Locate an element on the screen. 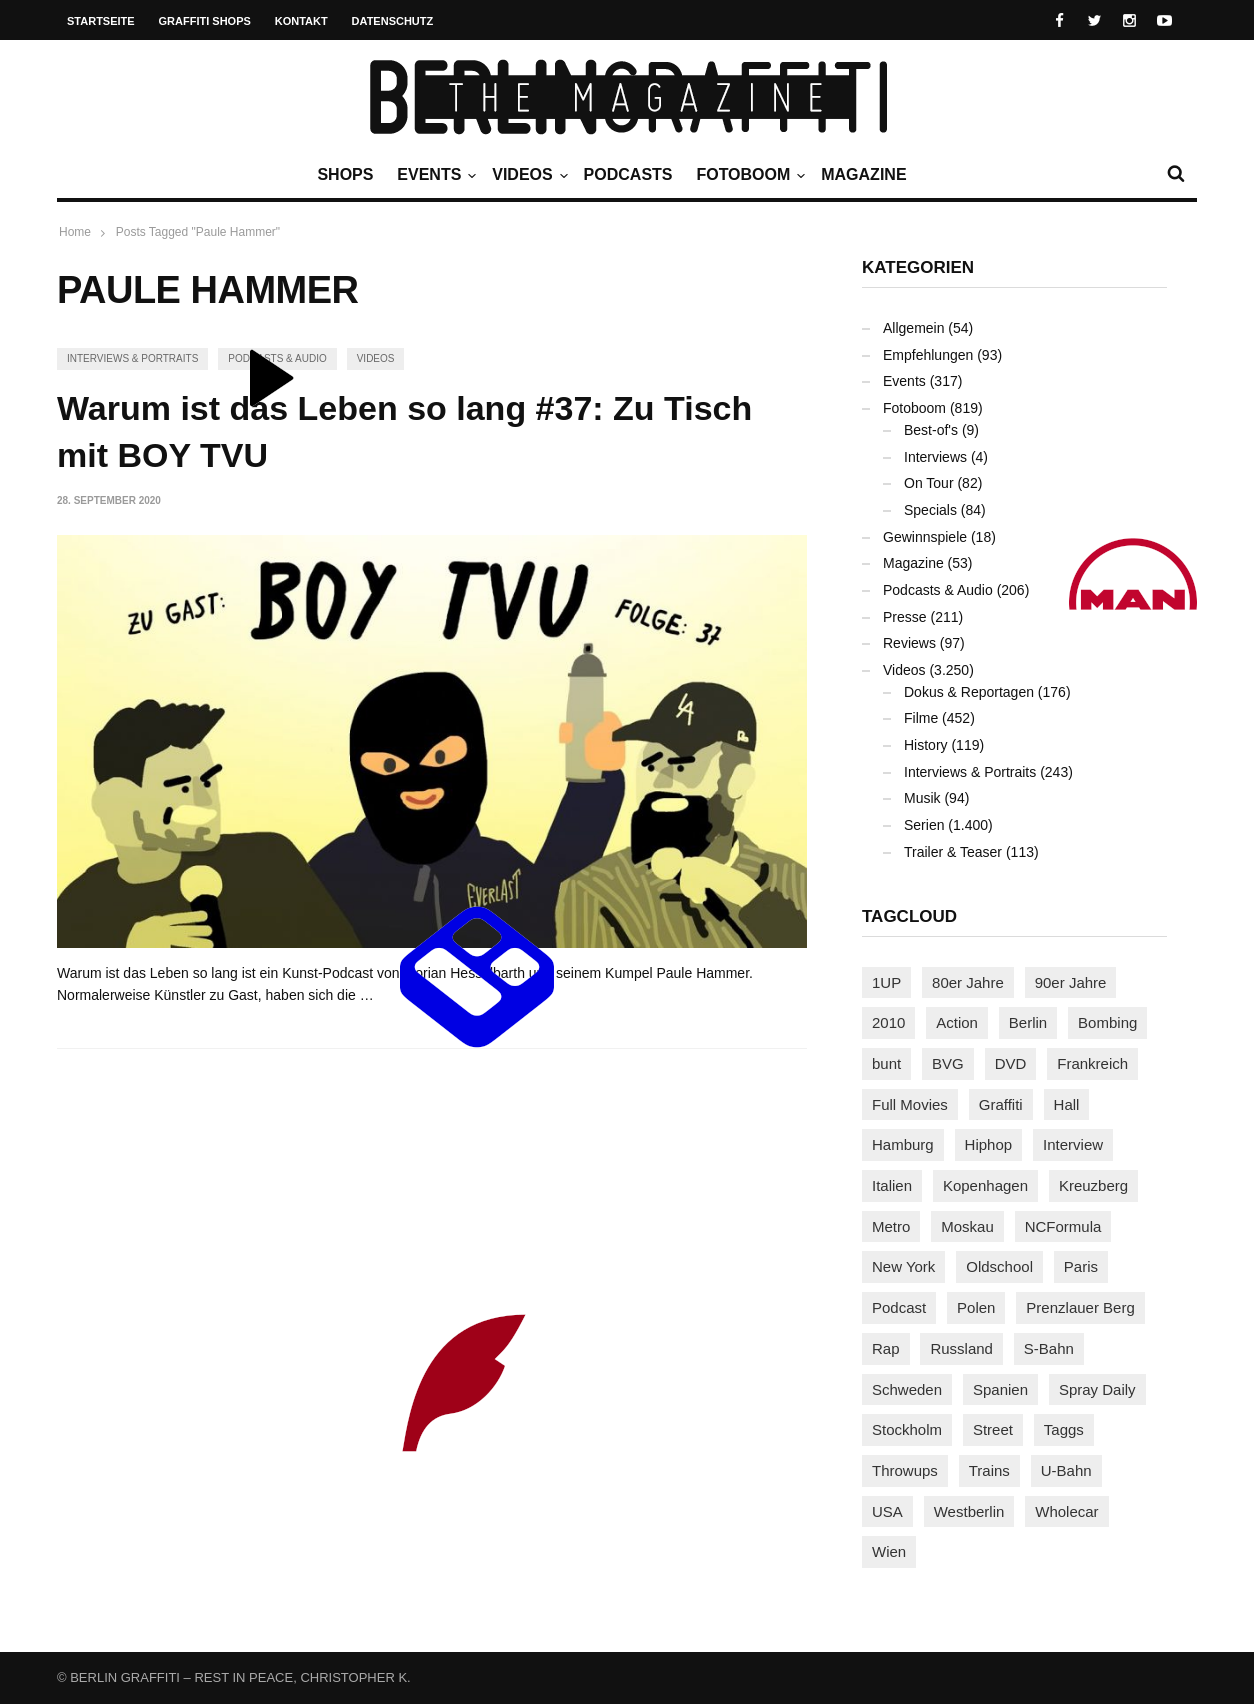 This screenshot has height=1704, width=1254. open the bento app is located at coordinates (477, 977).